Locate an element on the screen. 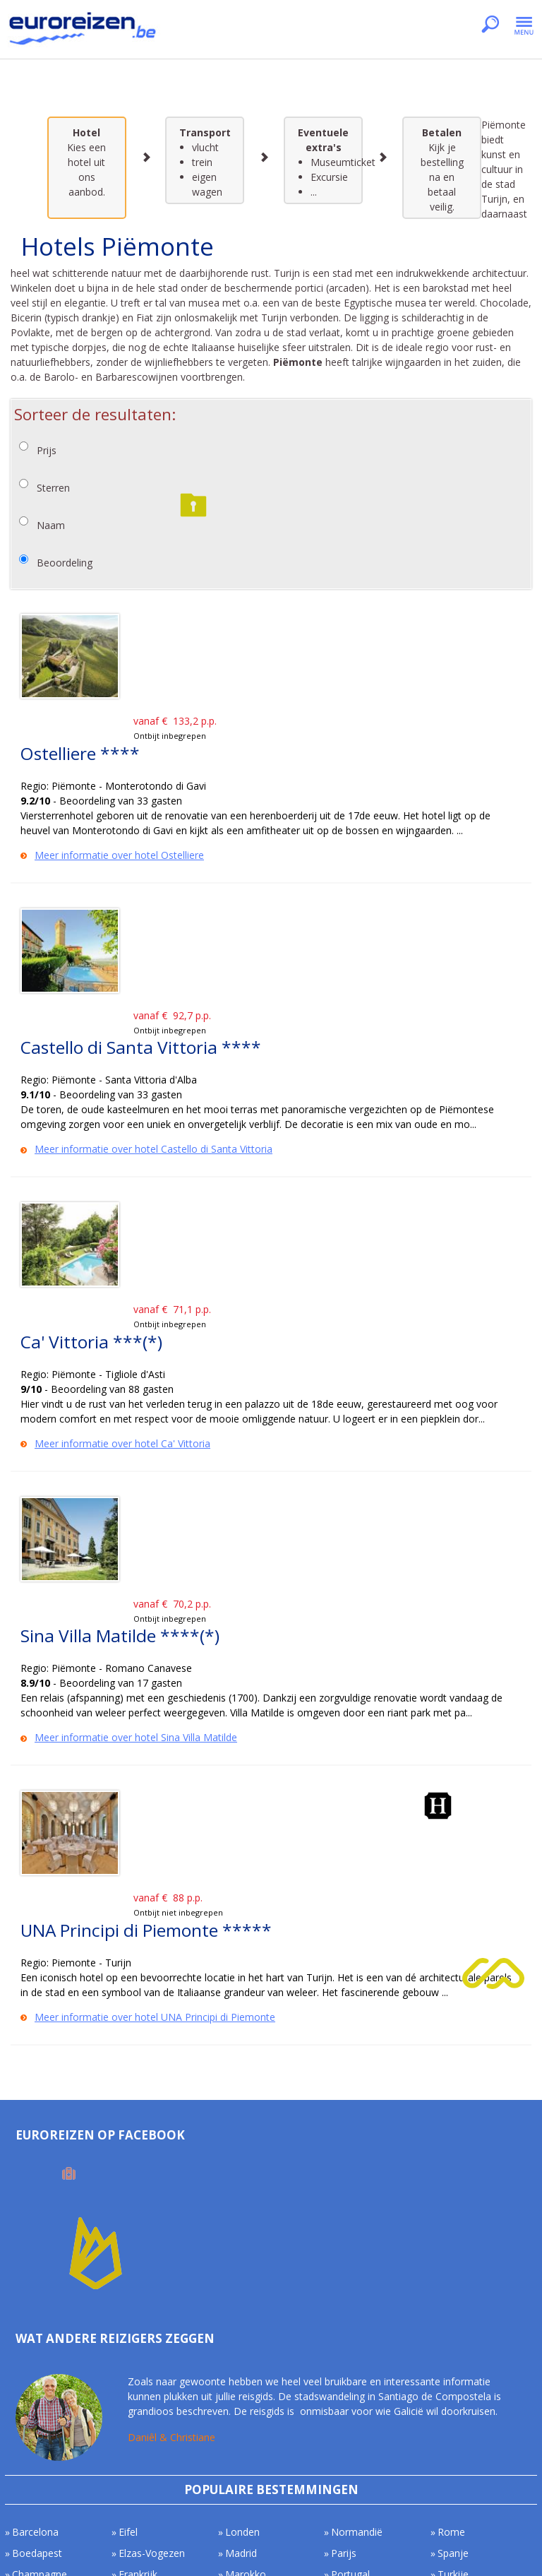 The height and width of the screenshot is (2576, 542). Firebase platform logo is located at coordinates (95, 2252).